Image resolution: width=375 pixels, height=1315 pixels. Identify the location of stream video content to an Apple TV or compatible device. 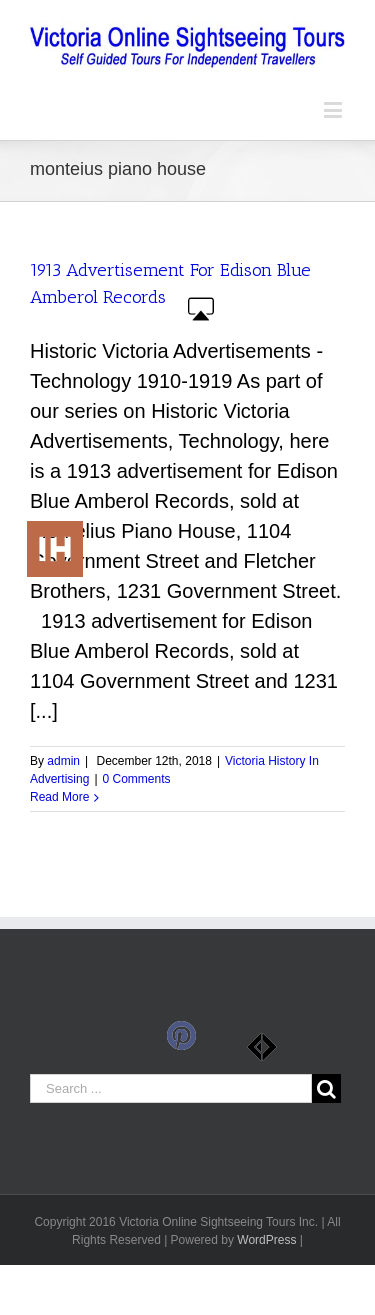
(201, 309).